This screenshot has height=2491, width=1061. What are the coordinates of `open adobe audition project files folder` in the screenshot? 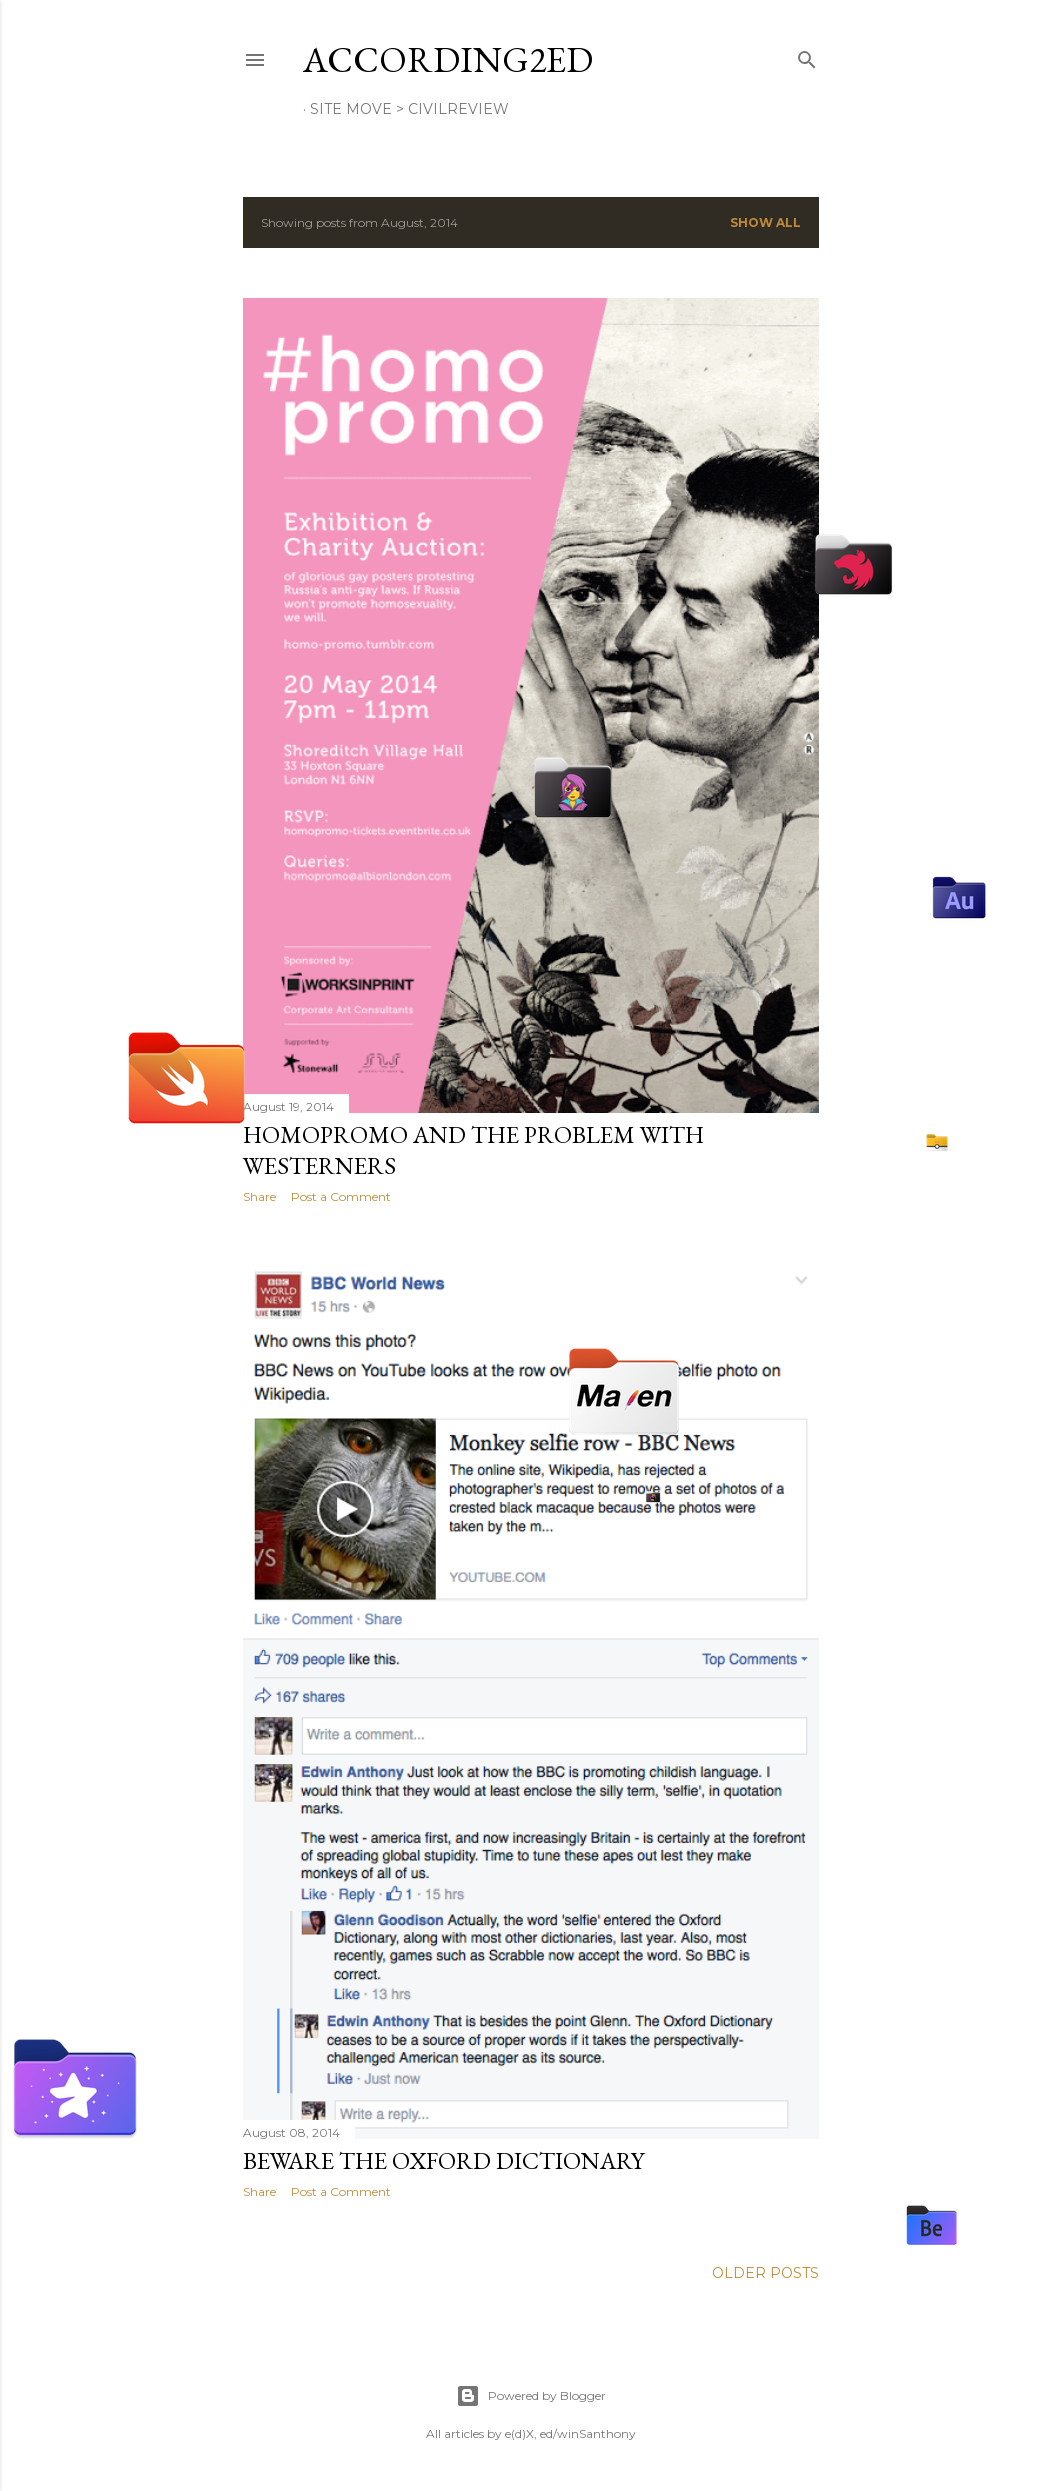 It's located at (959, 899).